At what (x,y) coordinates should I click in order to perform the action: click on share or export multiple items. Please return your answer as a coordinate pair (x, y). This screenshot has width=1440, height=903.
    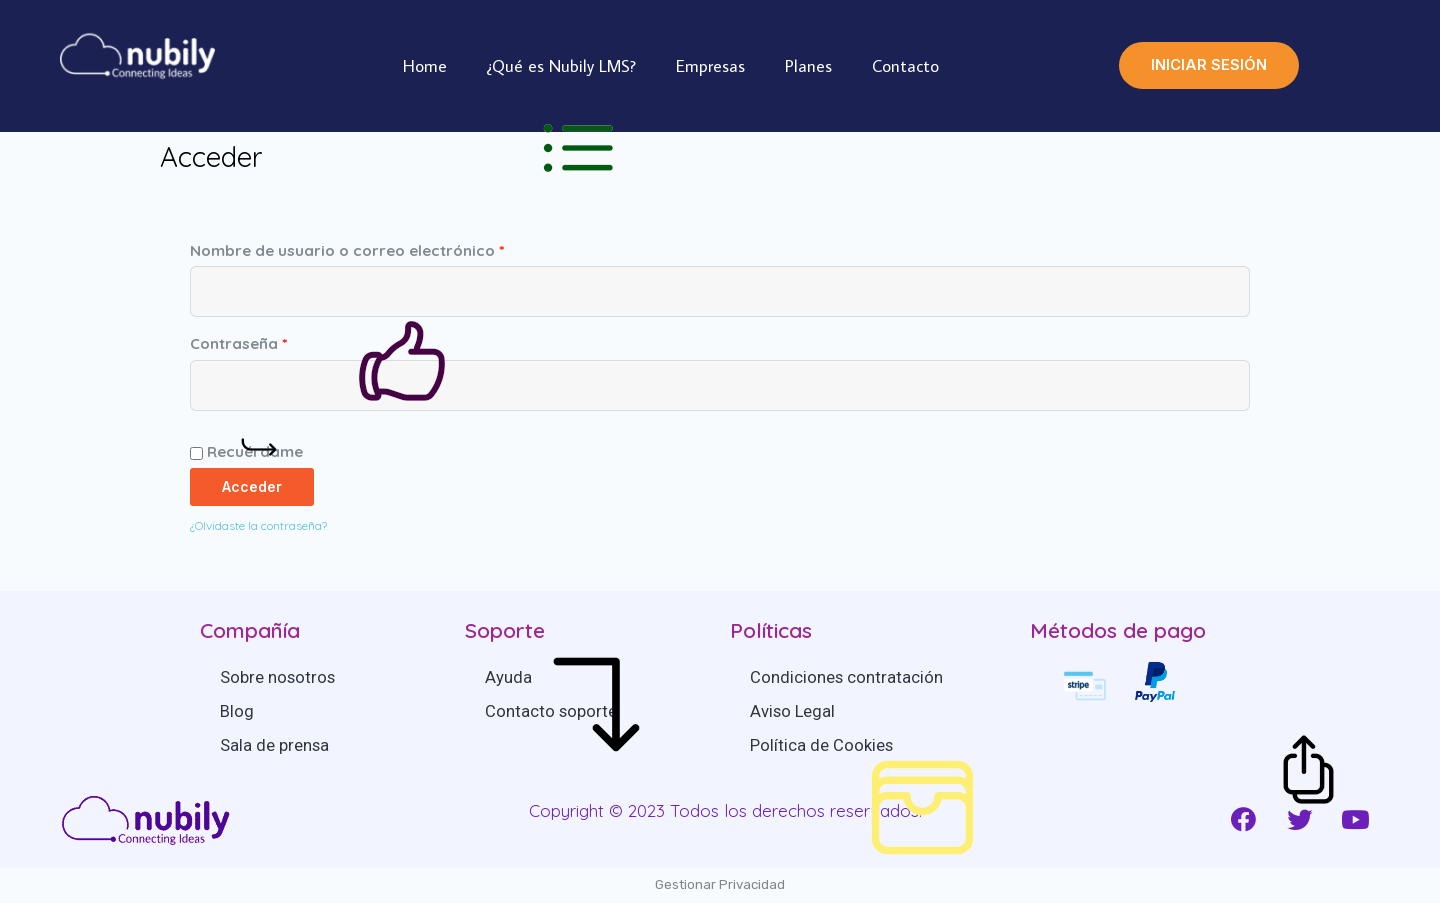
    Looking at the image, I should click on (1308, 769).